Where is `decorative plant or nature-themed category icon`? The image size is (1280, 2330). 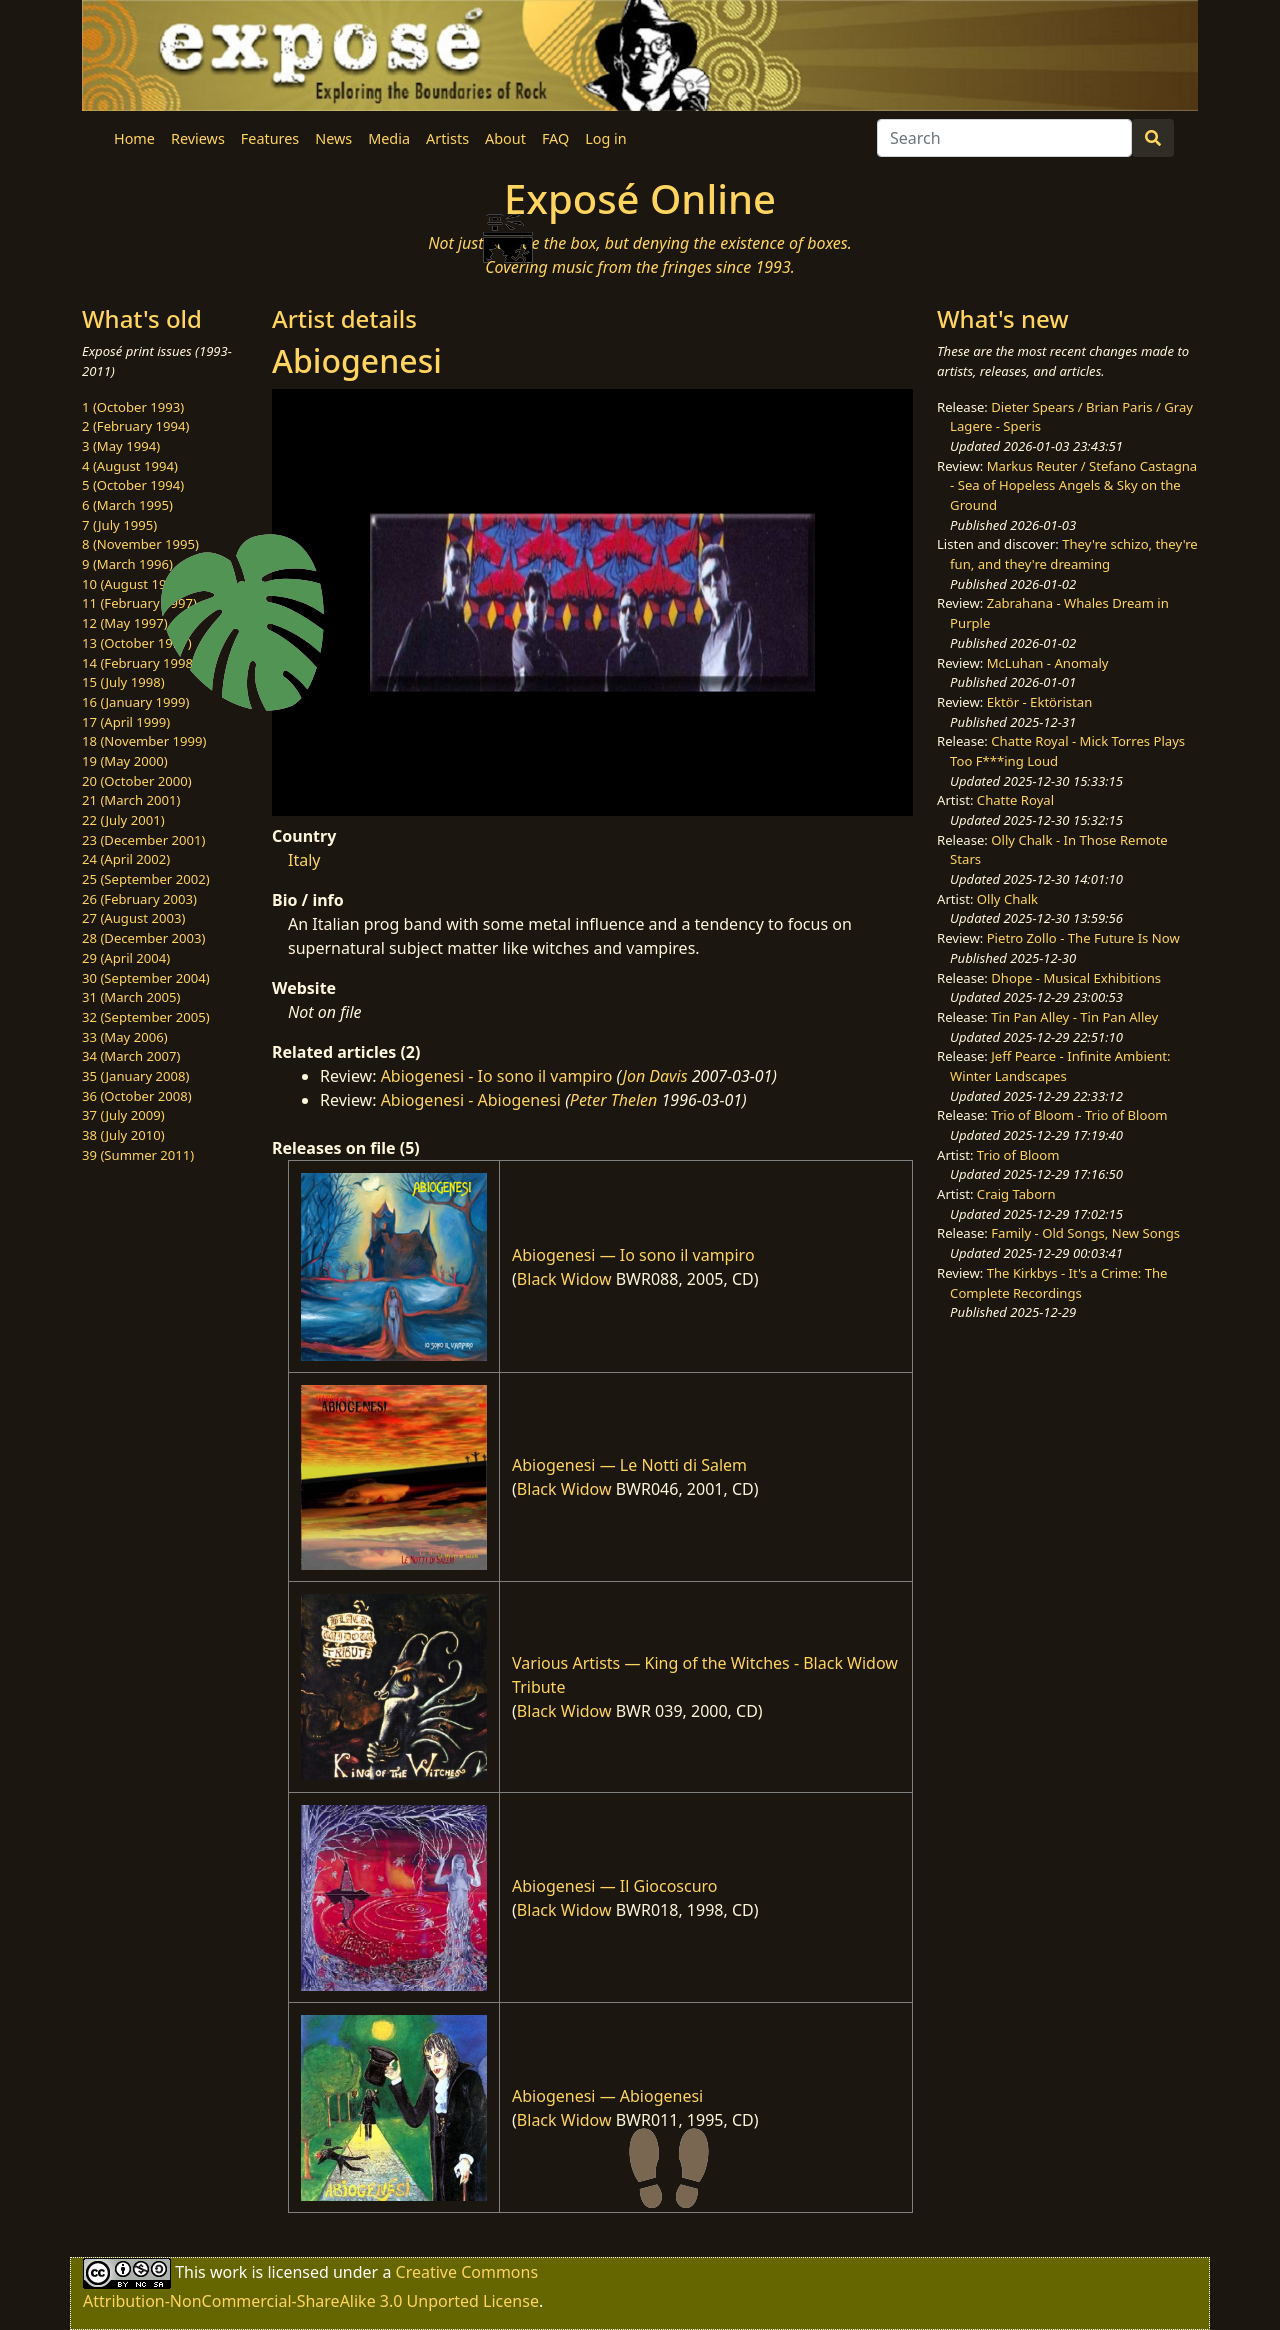 decorative plant or nature-themed category icon is located at coordinates (242, 622).